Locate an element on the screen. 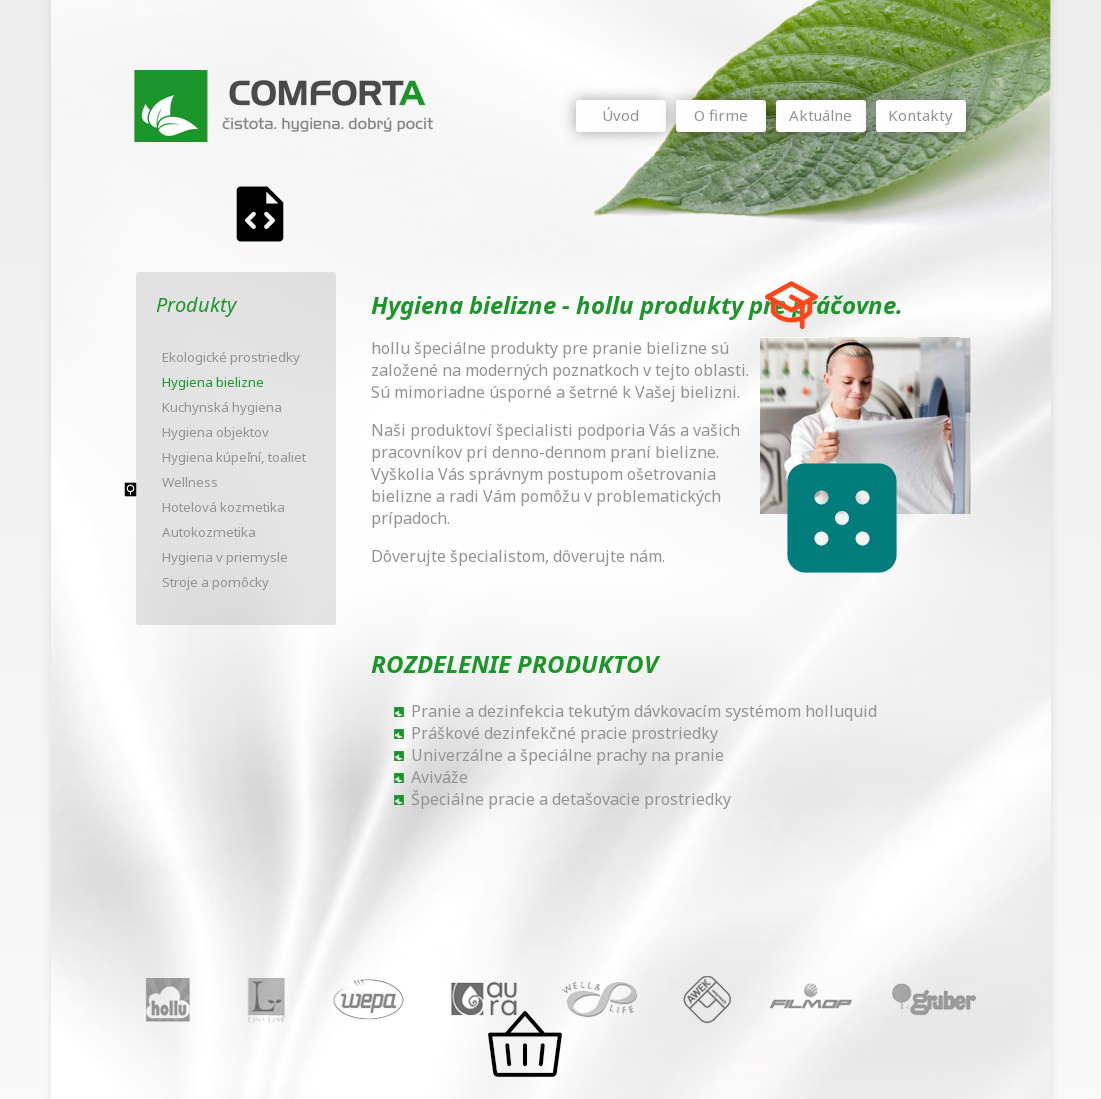 The image size is (1101, 1099). select neuter or non-binary gender option is located at coordinates (130, 489).